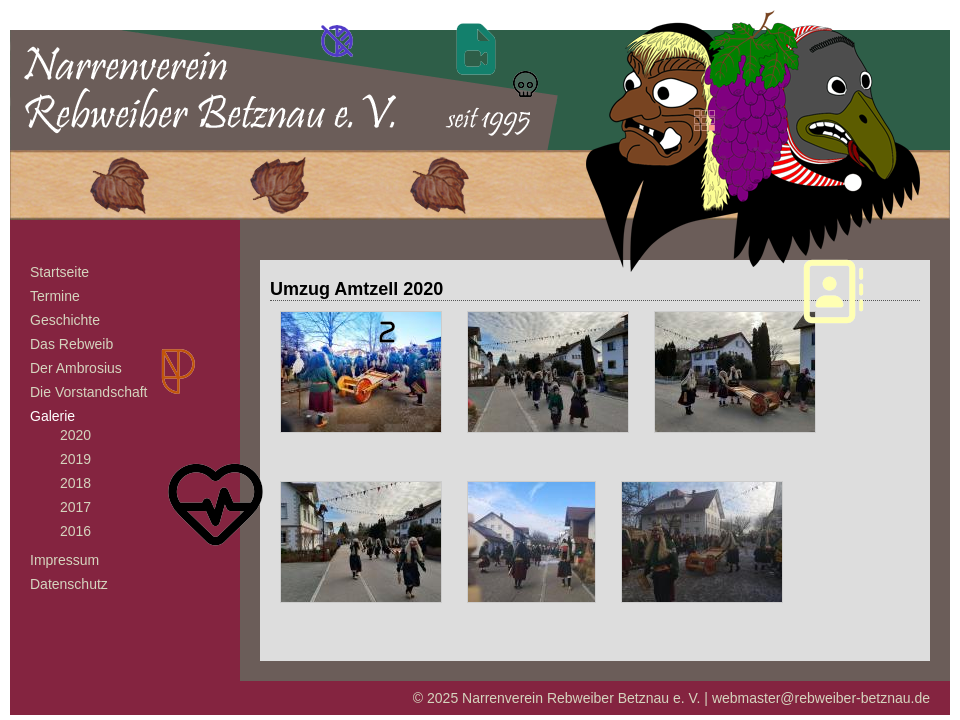  I want to click on indicates danger or fatal error, so click(525, 84).